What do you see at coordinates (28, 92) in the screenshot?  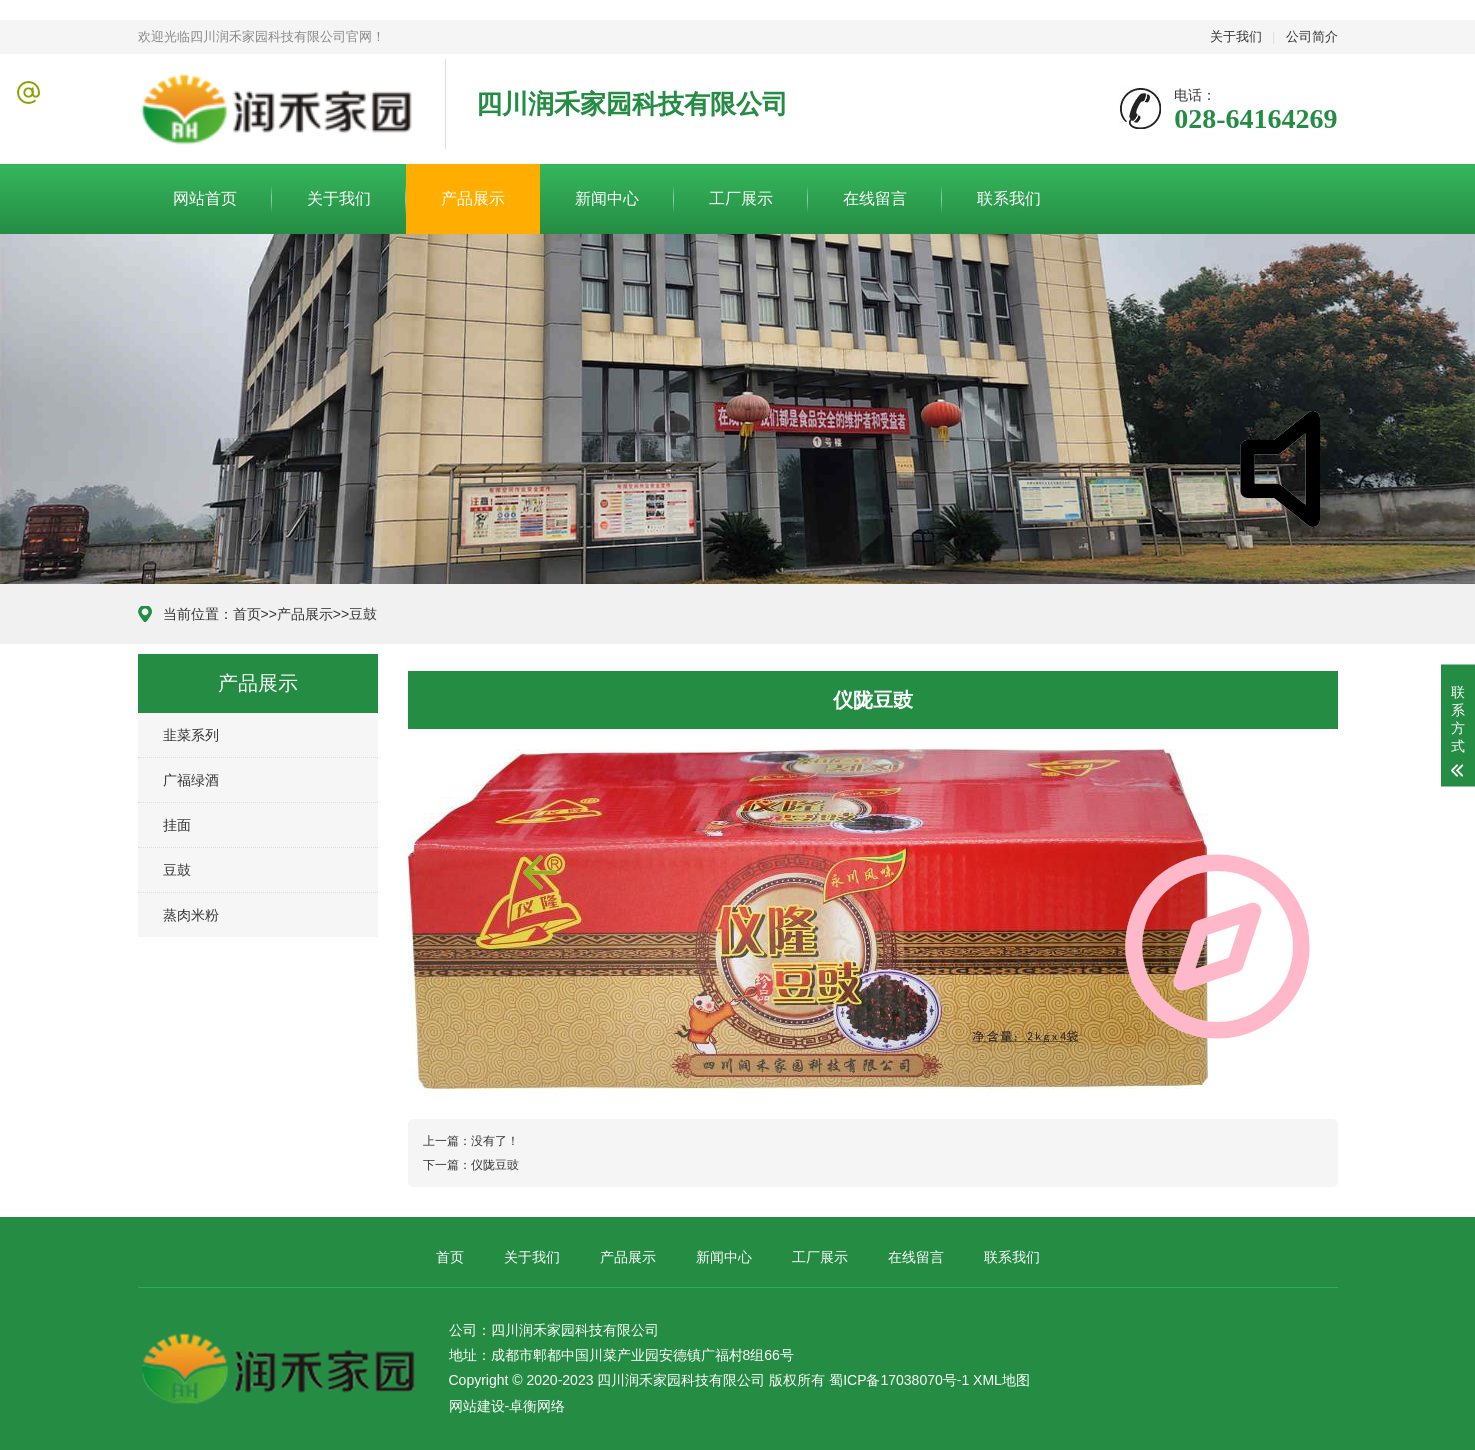 I see `mention a user in a post or comment` at bounding box center [28, 92].